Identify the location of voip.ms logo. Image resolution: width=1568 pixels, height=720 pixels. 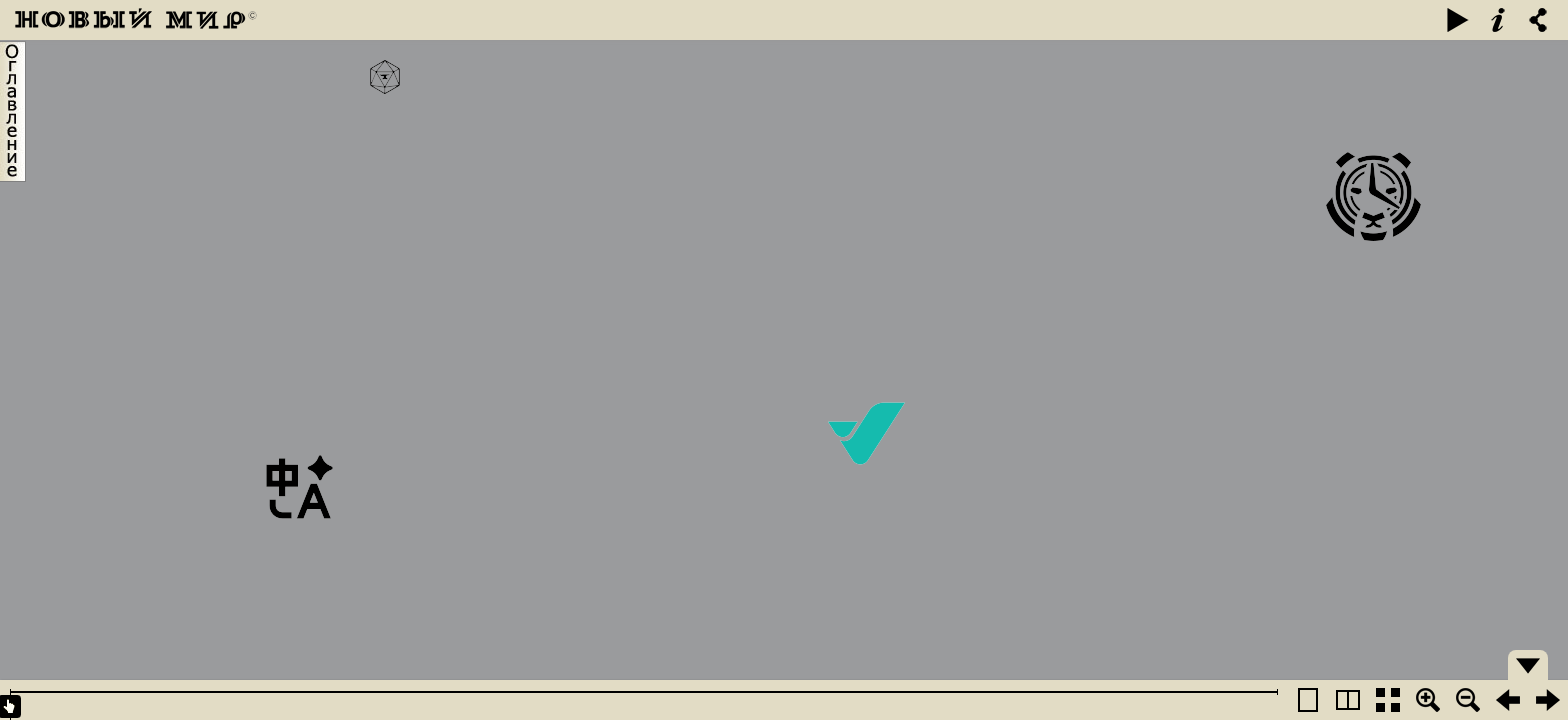
(866, 433).